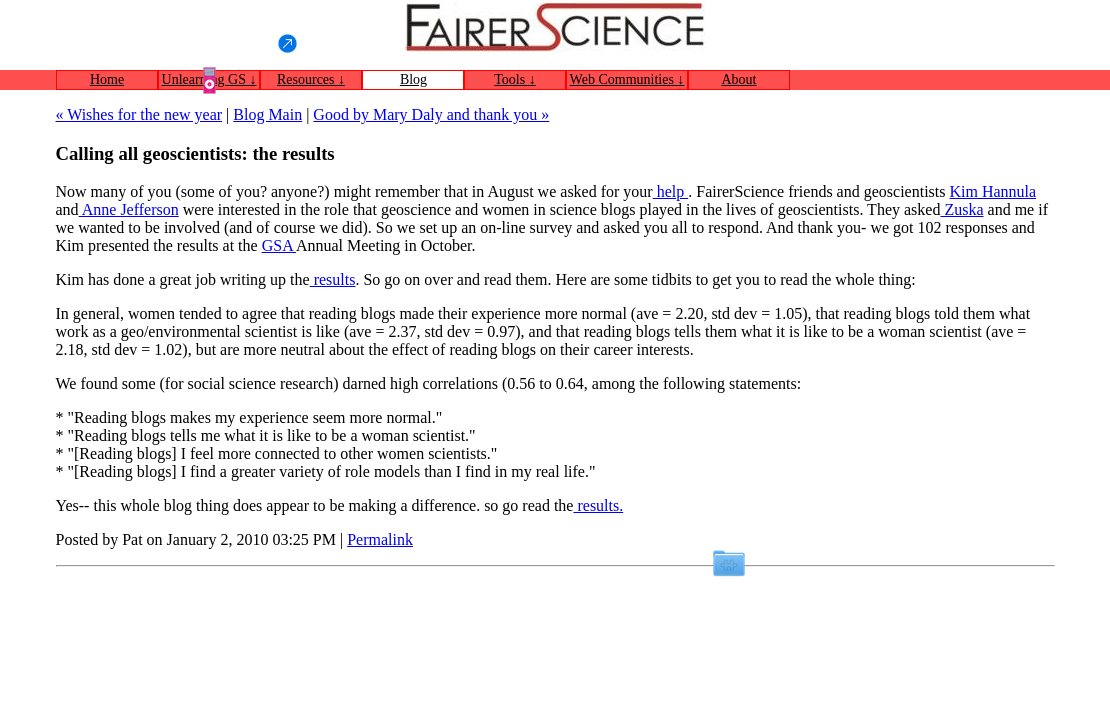 This screenshot has width=1110, height=720. I want to click on indicates a symbolic link or shortcut to another file, so click(287, 43).